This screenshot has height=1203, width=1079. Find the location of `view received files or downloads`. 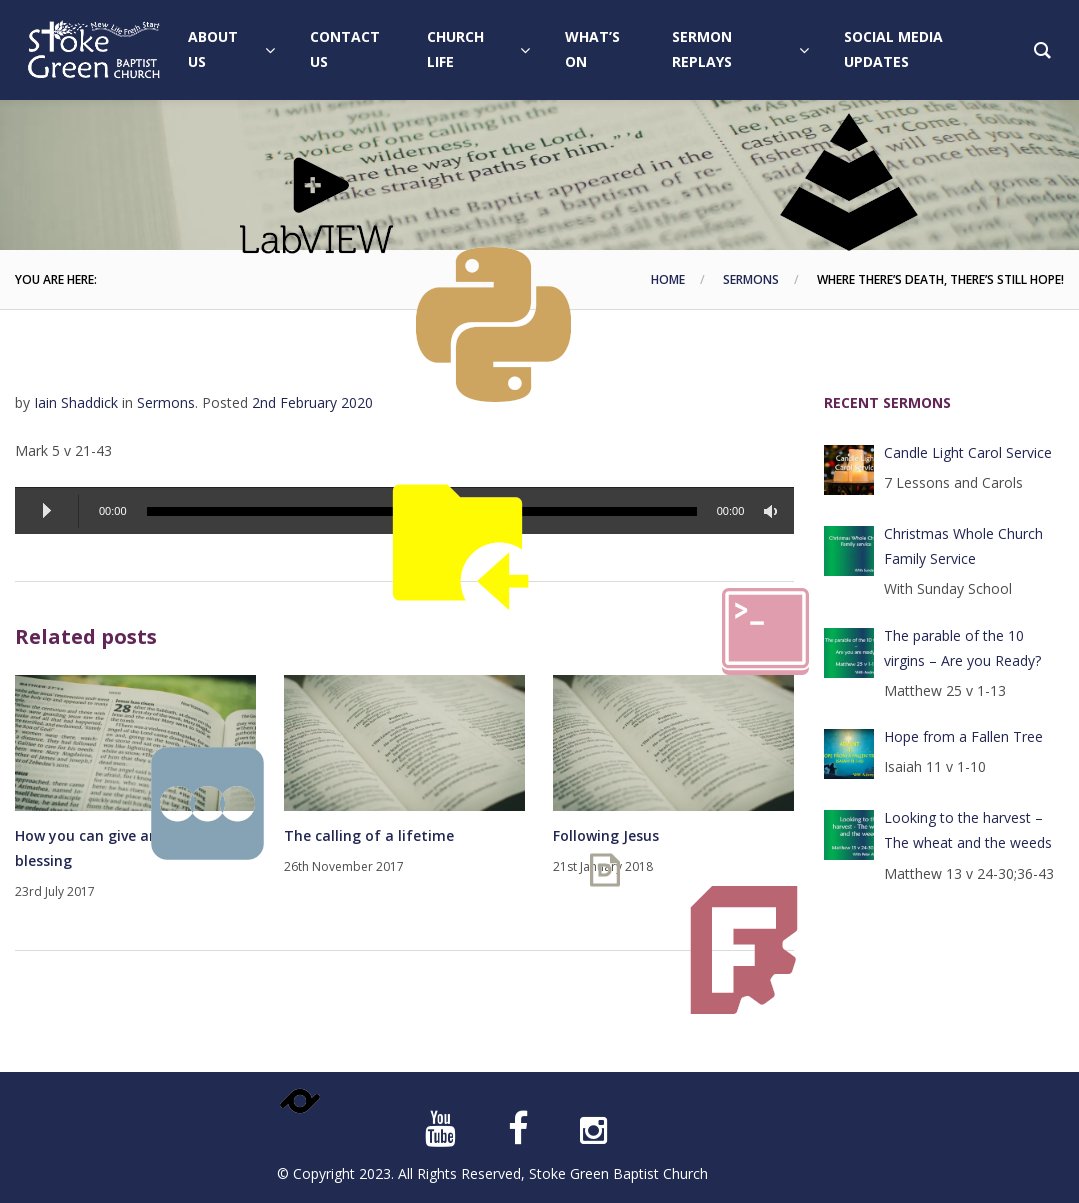

view received files or downloads is located at coordinates (457, 542).